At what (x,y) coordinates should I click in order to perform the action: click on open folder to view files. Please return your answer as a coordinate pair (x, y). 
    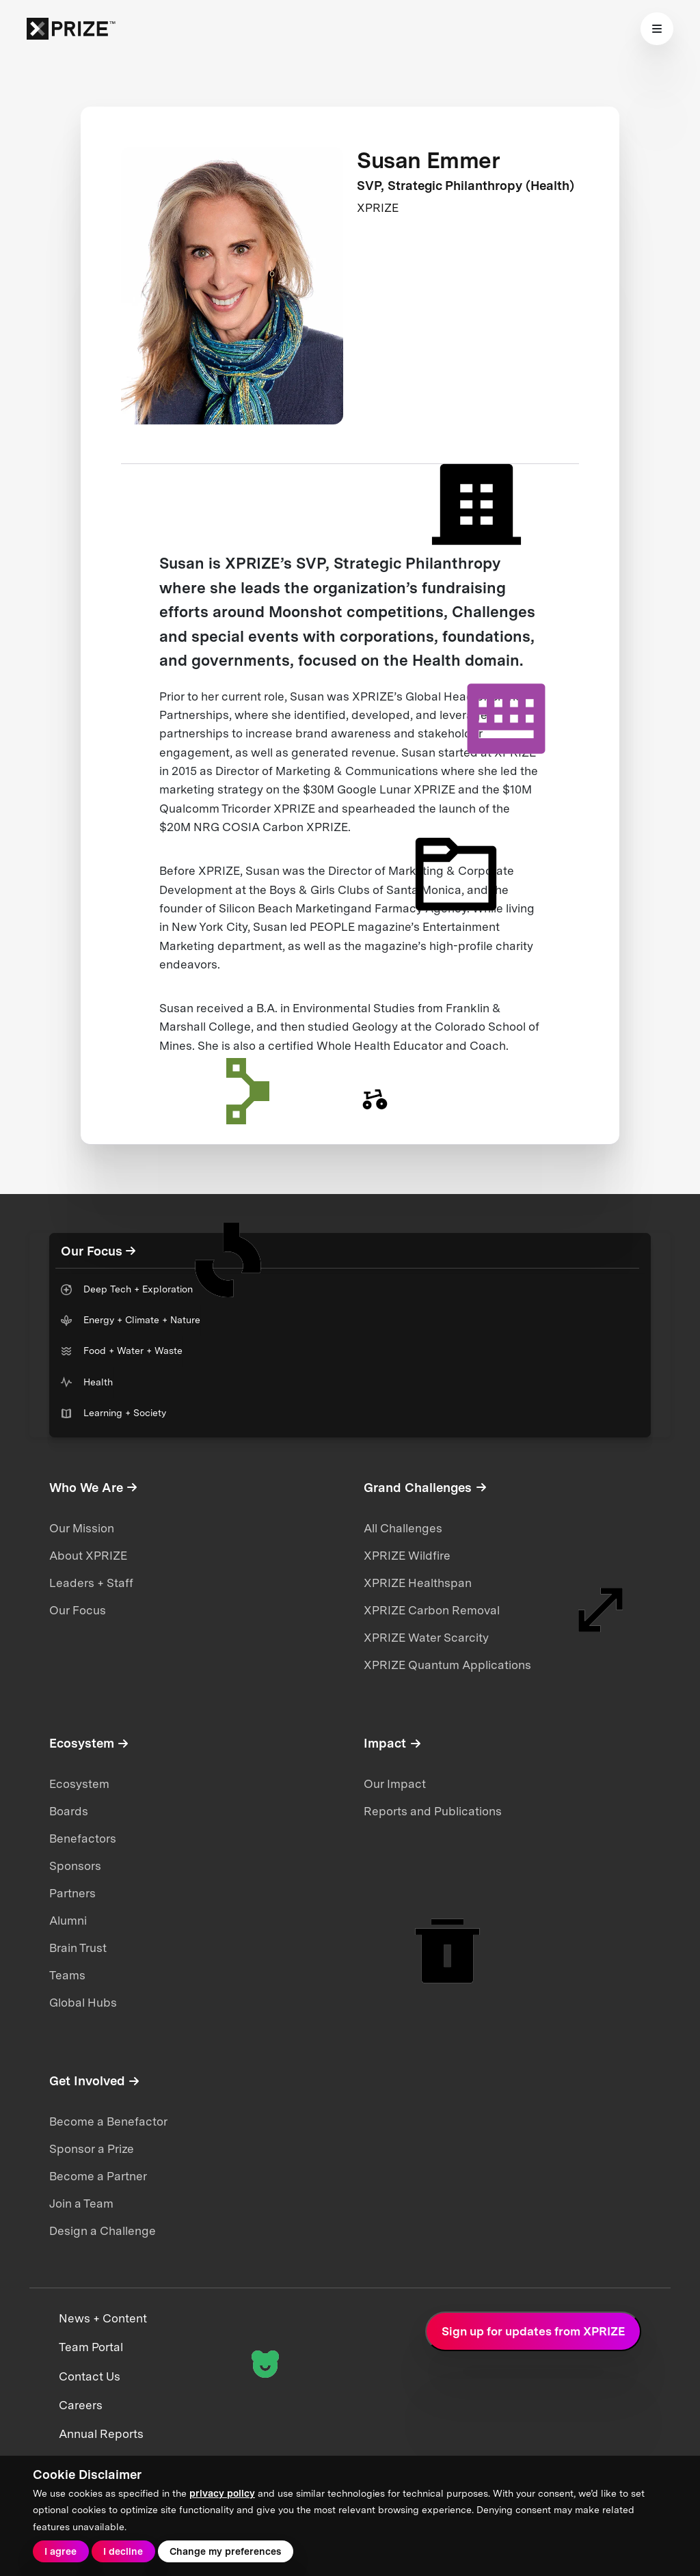
    Looking at the image, I should click on (456, 874).